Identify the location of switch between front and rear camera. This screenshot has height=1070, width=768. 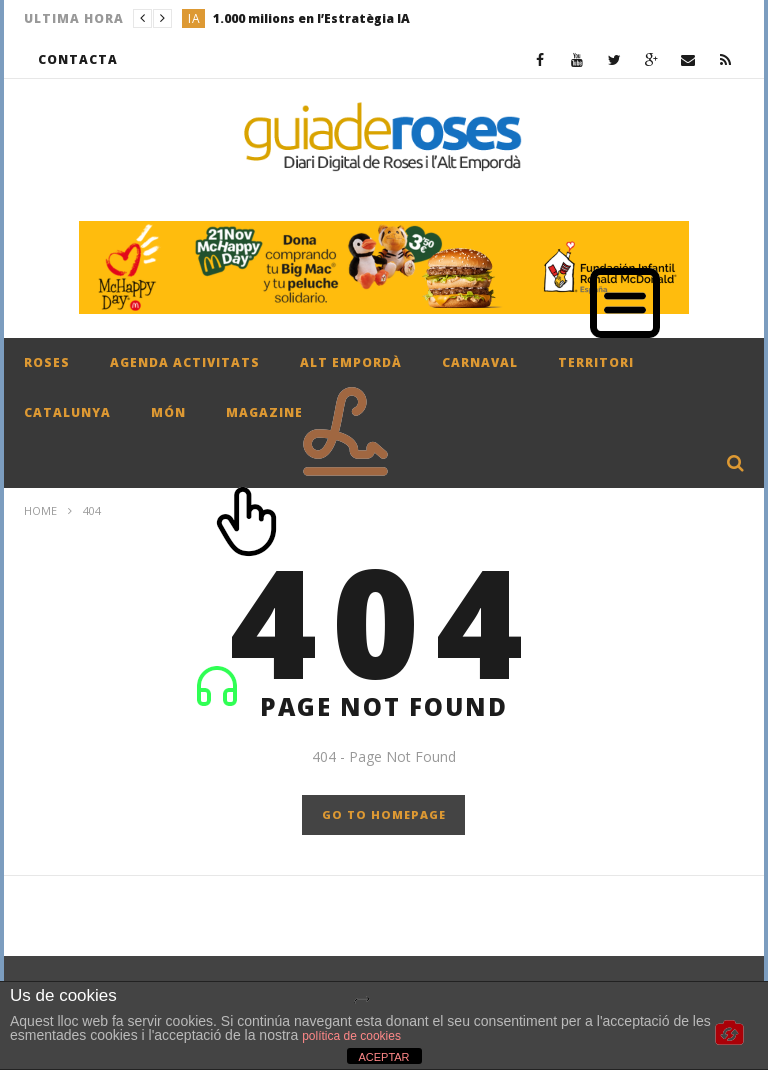
(729, 1032).